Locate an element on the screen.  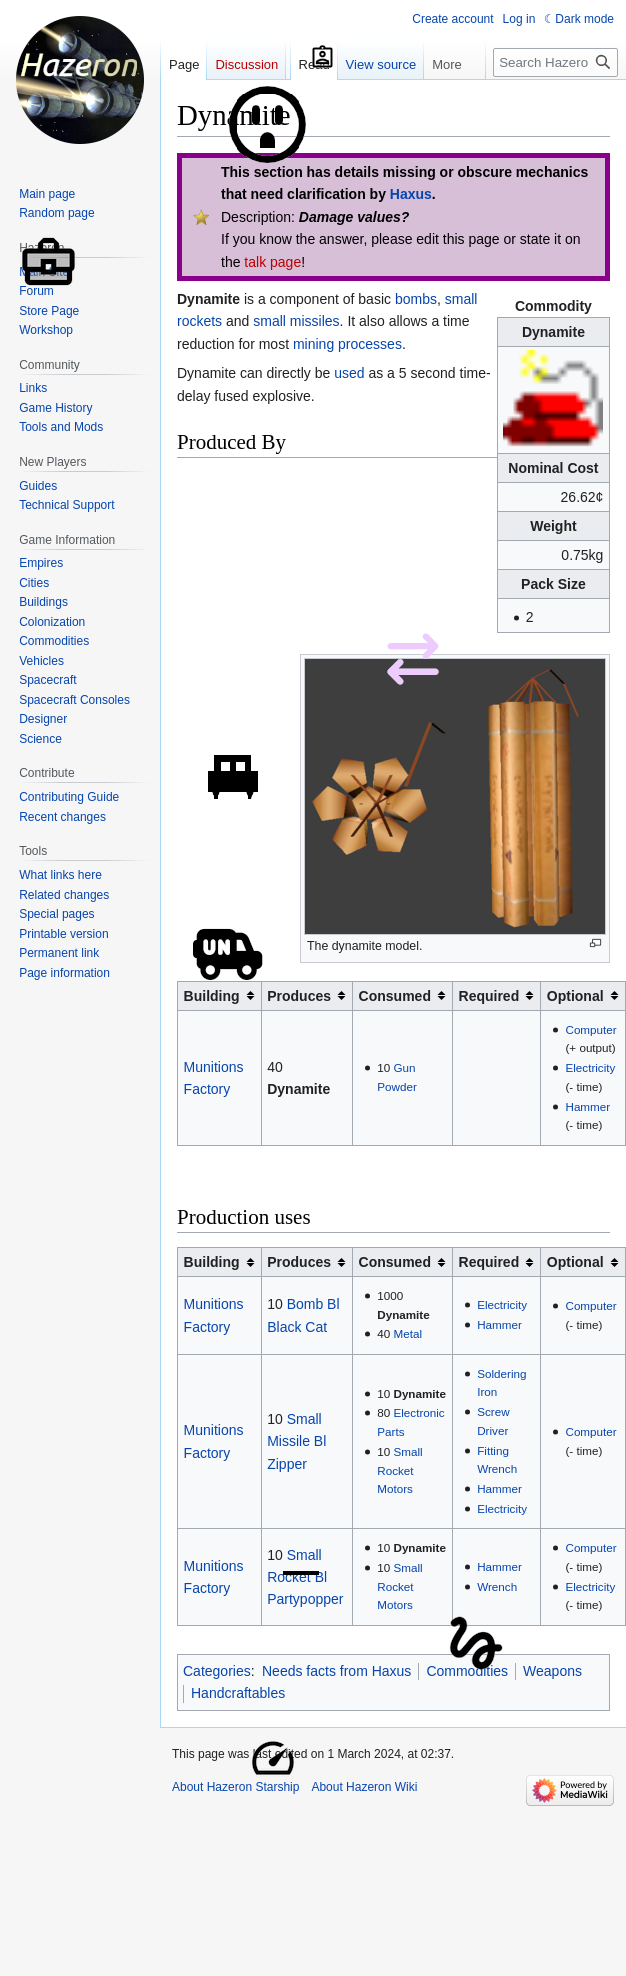
electrical outlet or power socket indicator is located at coordinates (267, 124).